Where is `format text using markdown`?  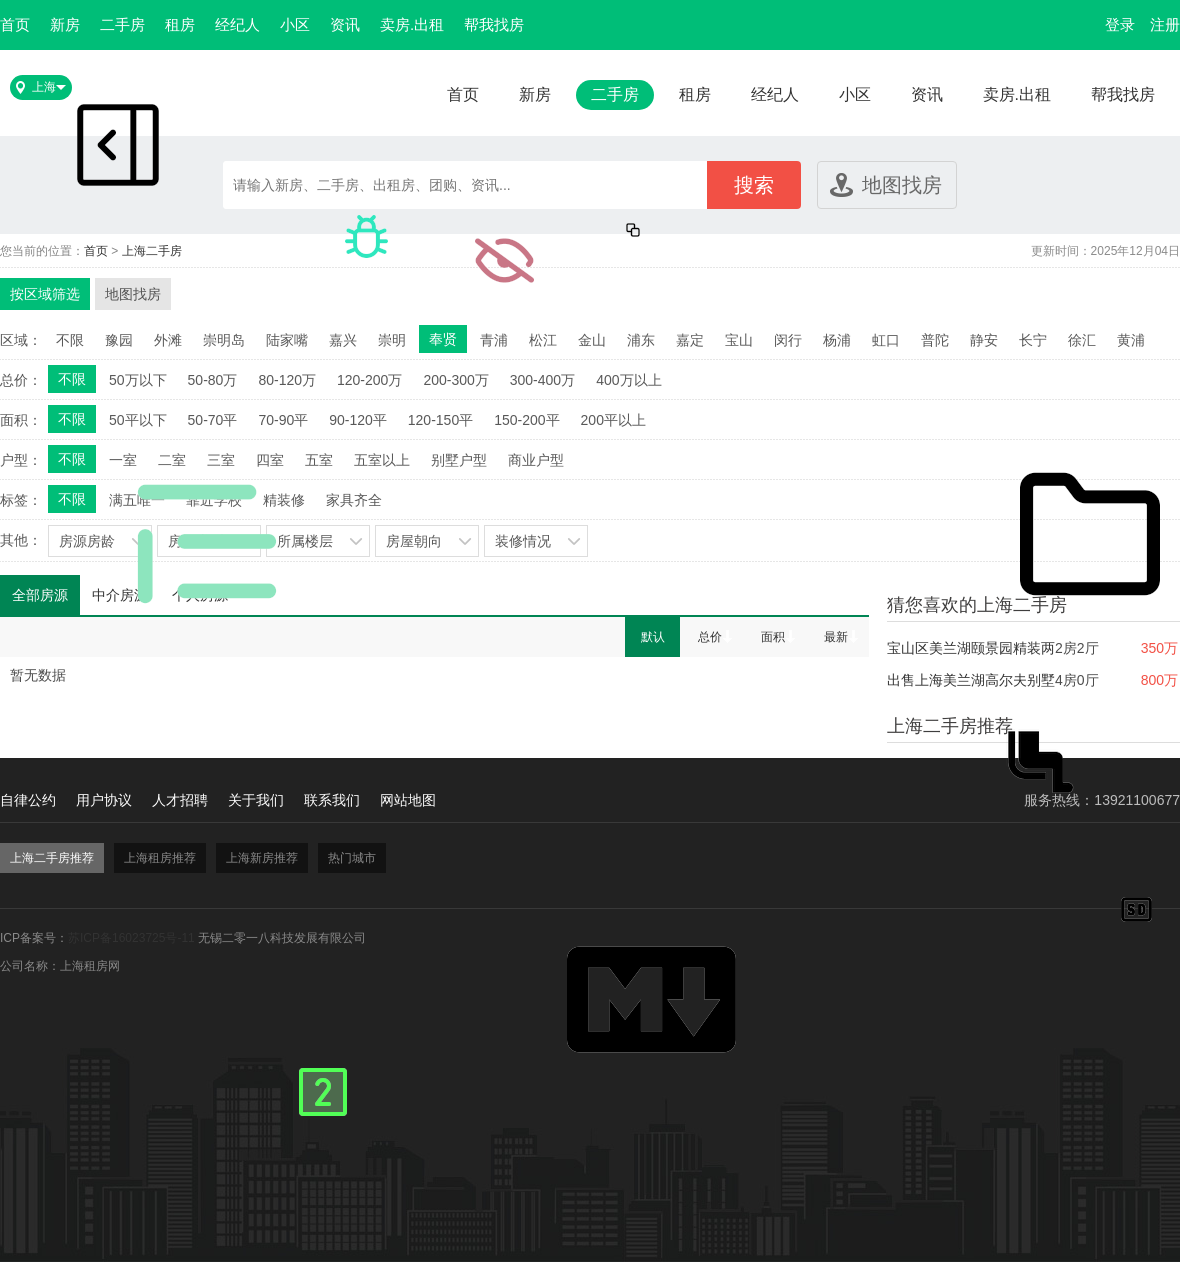 format text using markdown is located at coordinates (651, 999).